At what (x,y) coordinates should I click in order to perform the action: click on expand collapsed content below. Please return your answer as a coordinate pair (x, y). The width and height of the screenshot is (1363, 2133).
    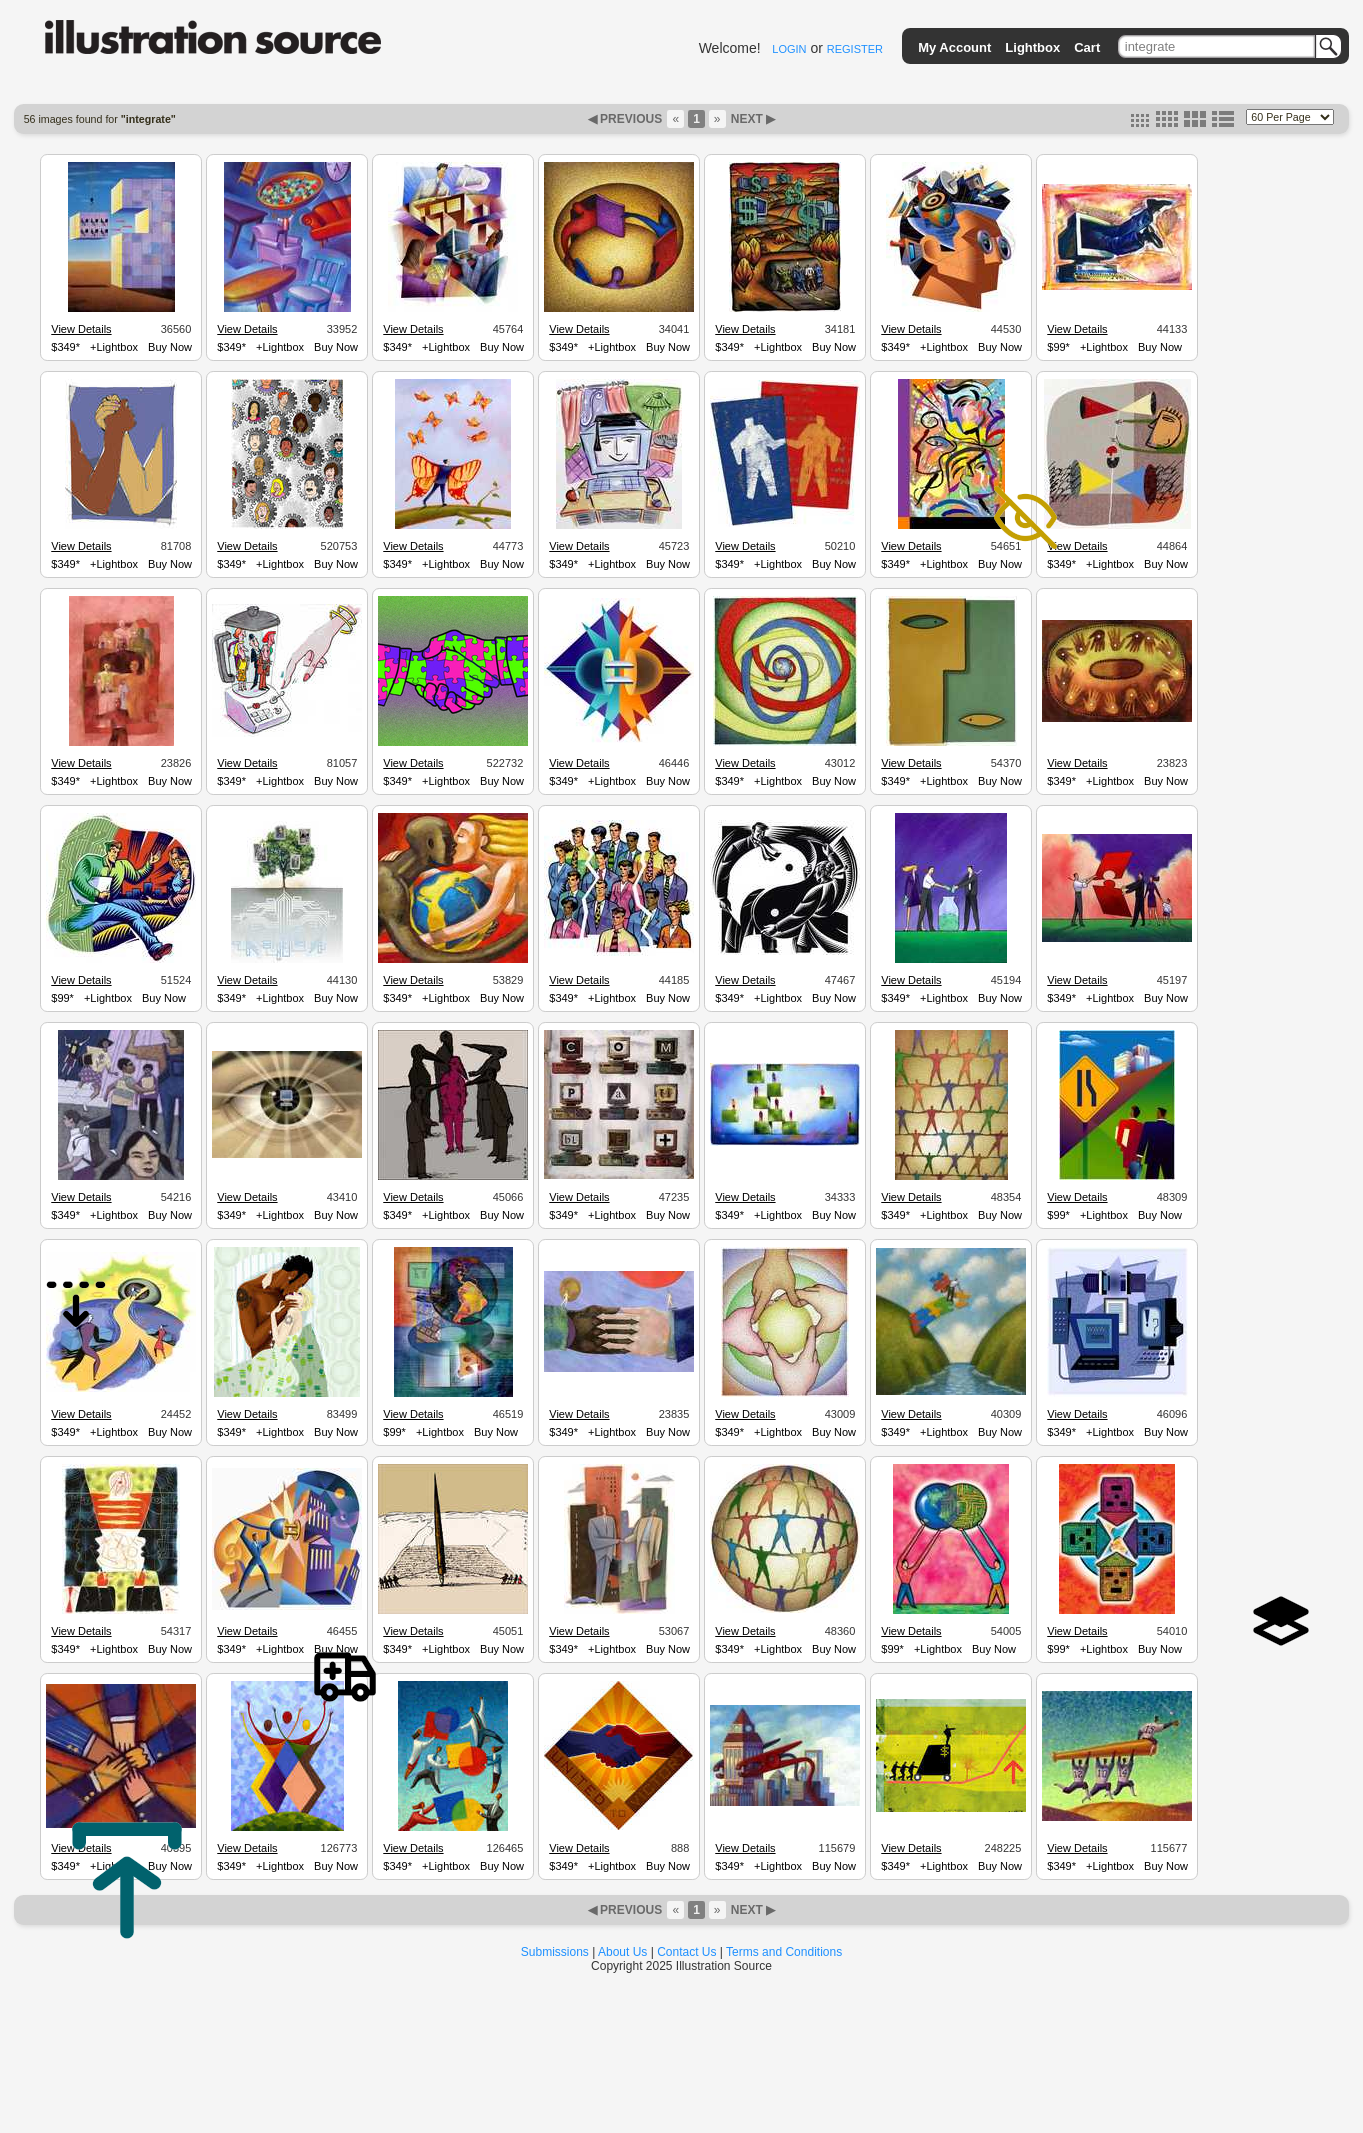
    Looking at the image, I should click on (76, 1301).